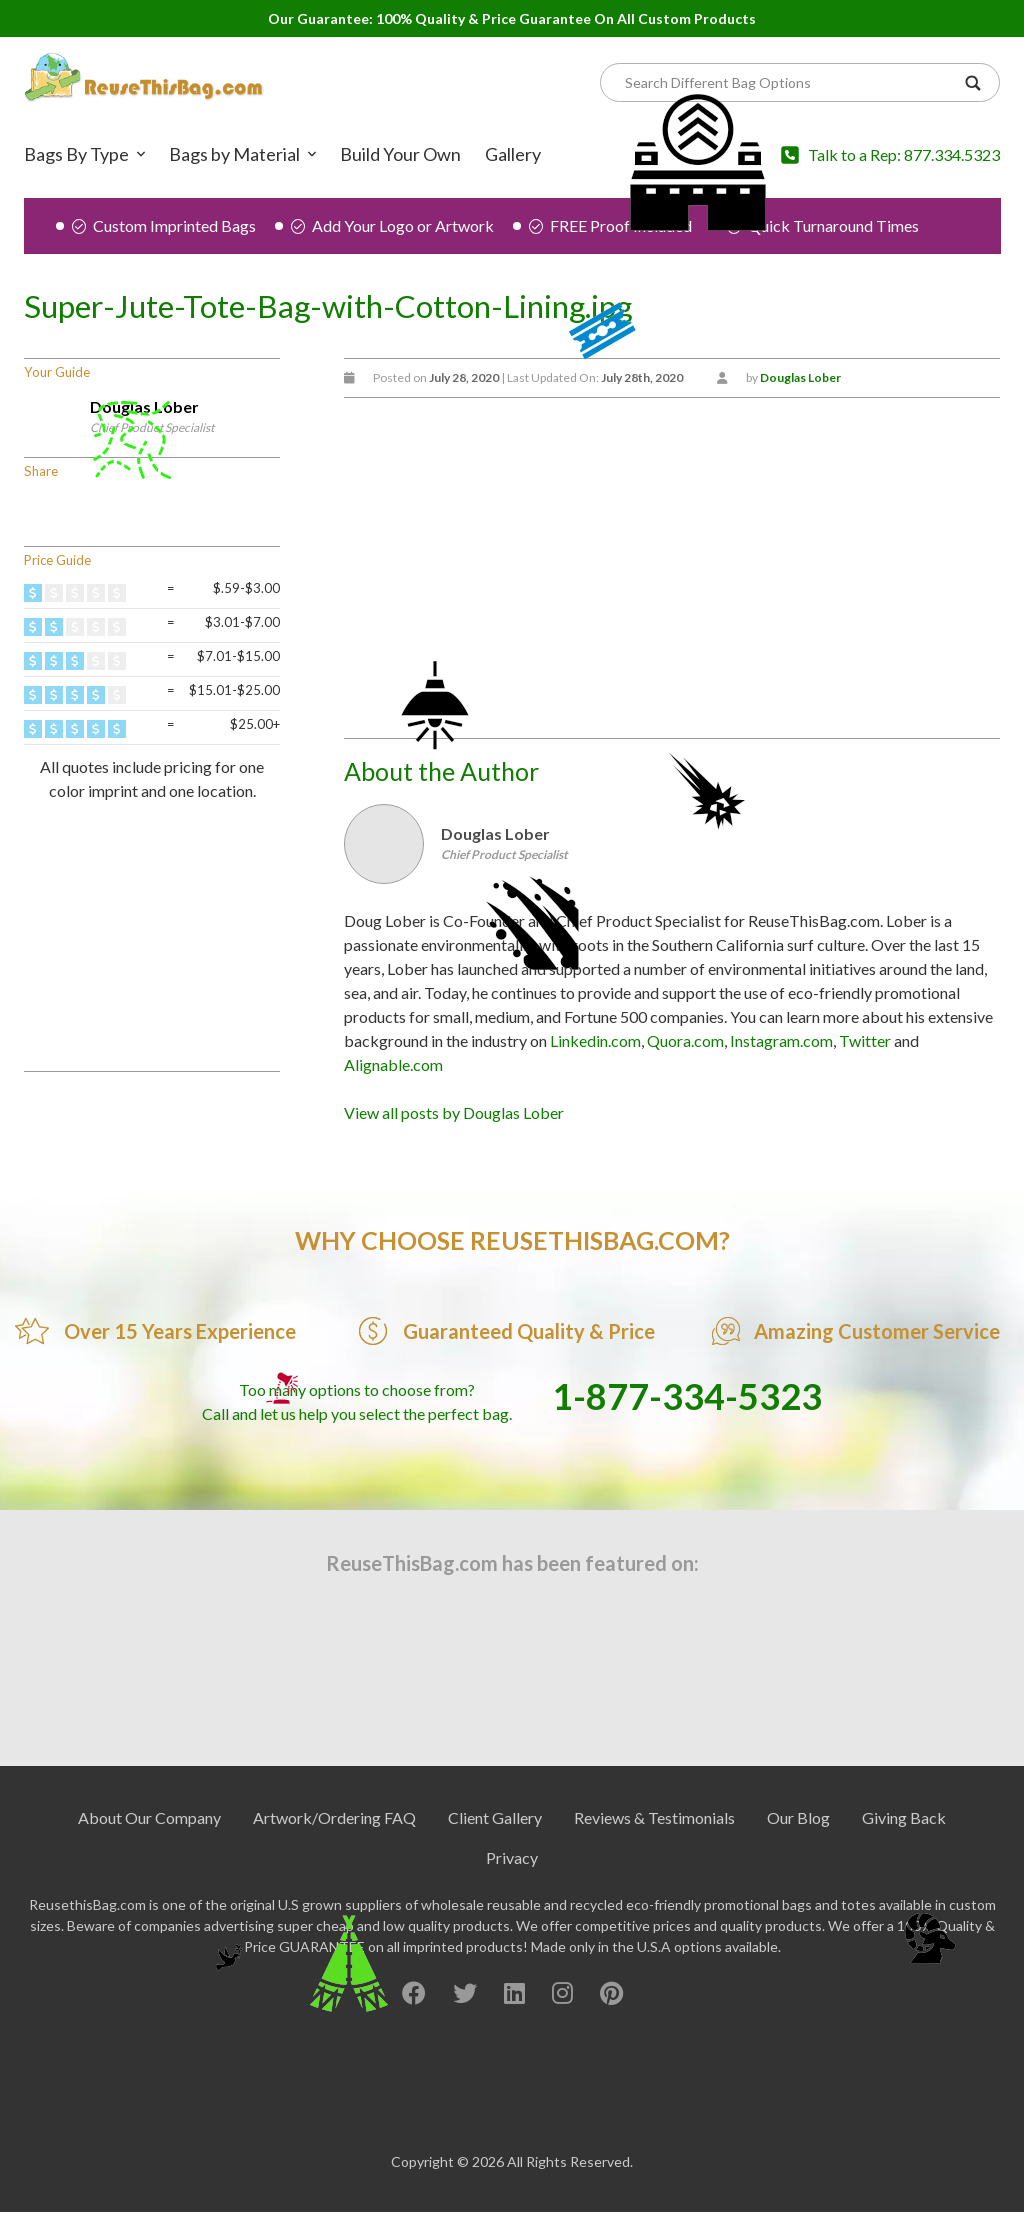 The image size is (1024, 2224). Describe the element at coordinates (930, 1938) in the screenshot. I see `view ram or aries zodiac sign` at that location.